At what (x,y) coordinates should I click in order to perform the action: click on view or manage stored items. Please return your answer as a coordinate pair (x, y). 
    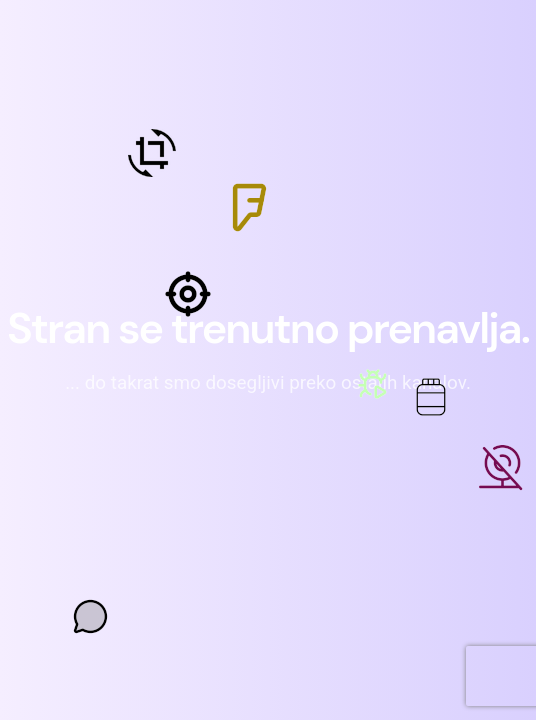
    Looking at the image, I should click on (431, 397).